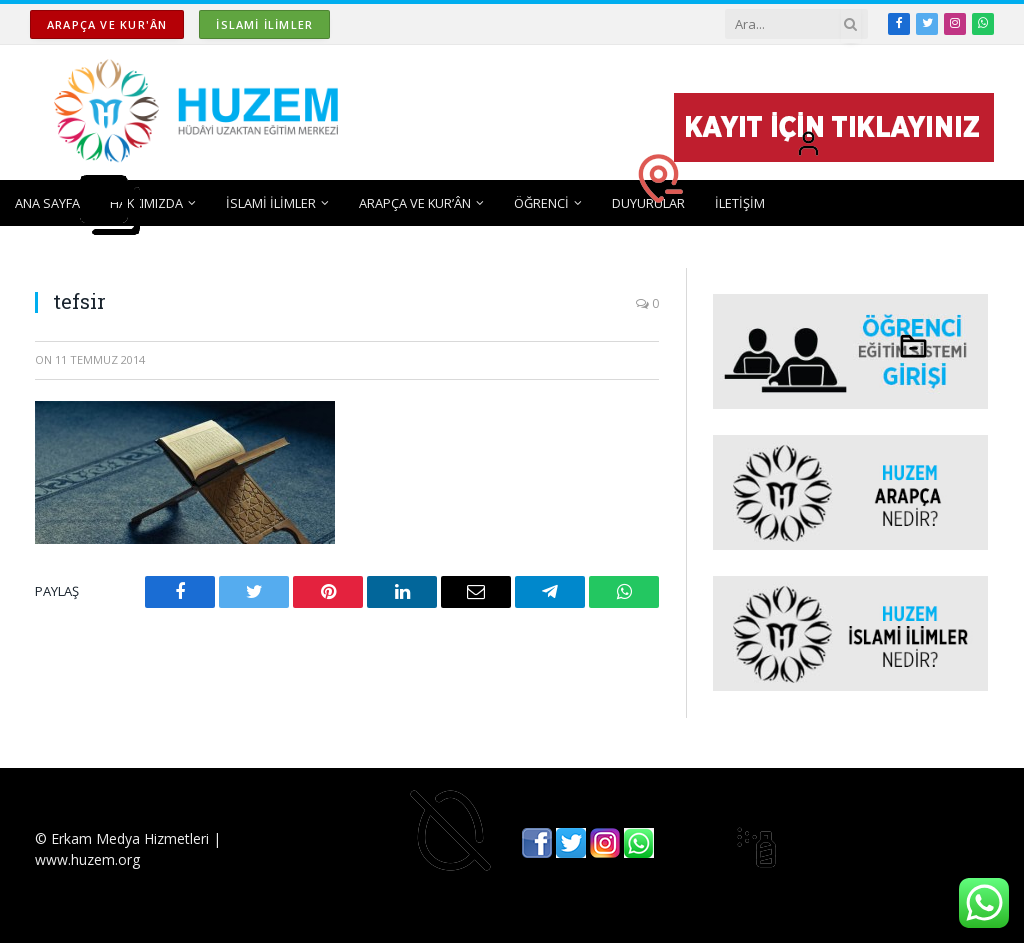 The width and height of the screenshot is (1024, 943). What do you see at coordinates (808, 143) in the screenshot?
I see `view your profile` at bounding box center [808, 143].